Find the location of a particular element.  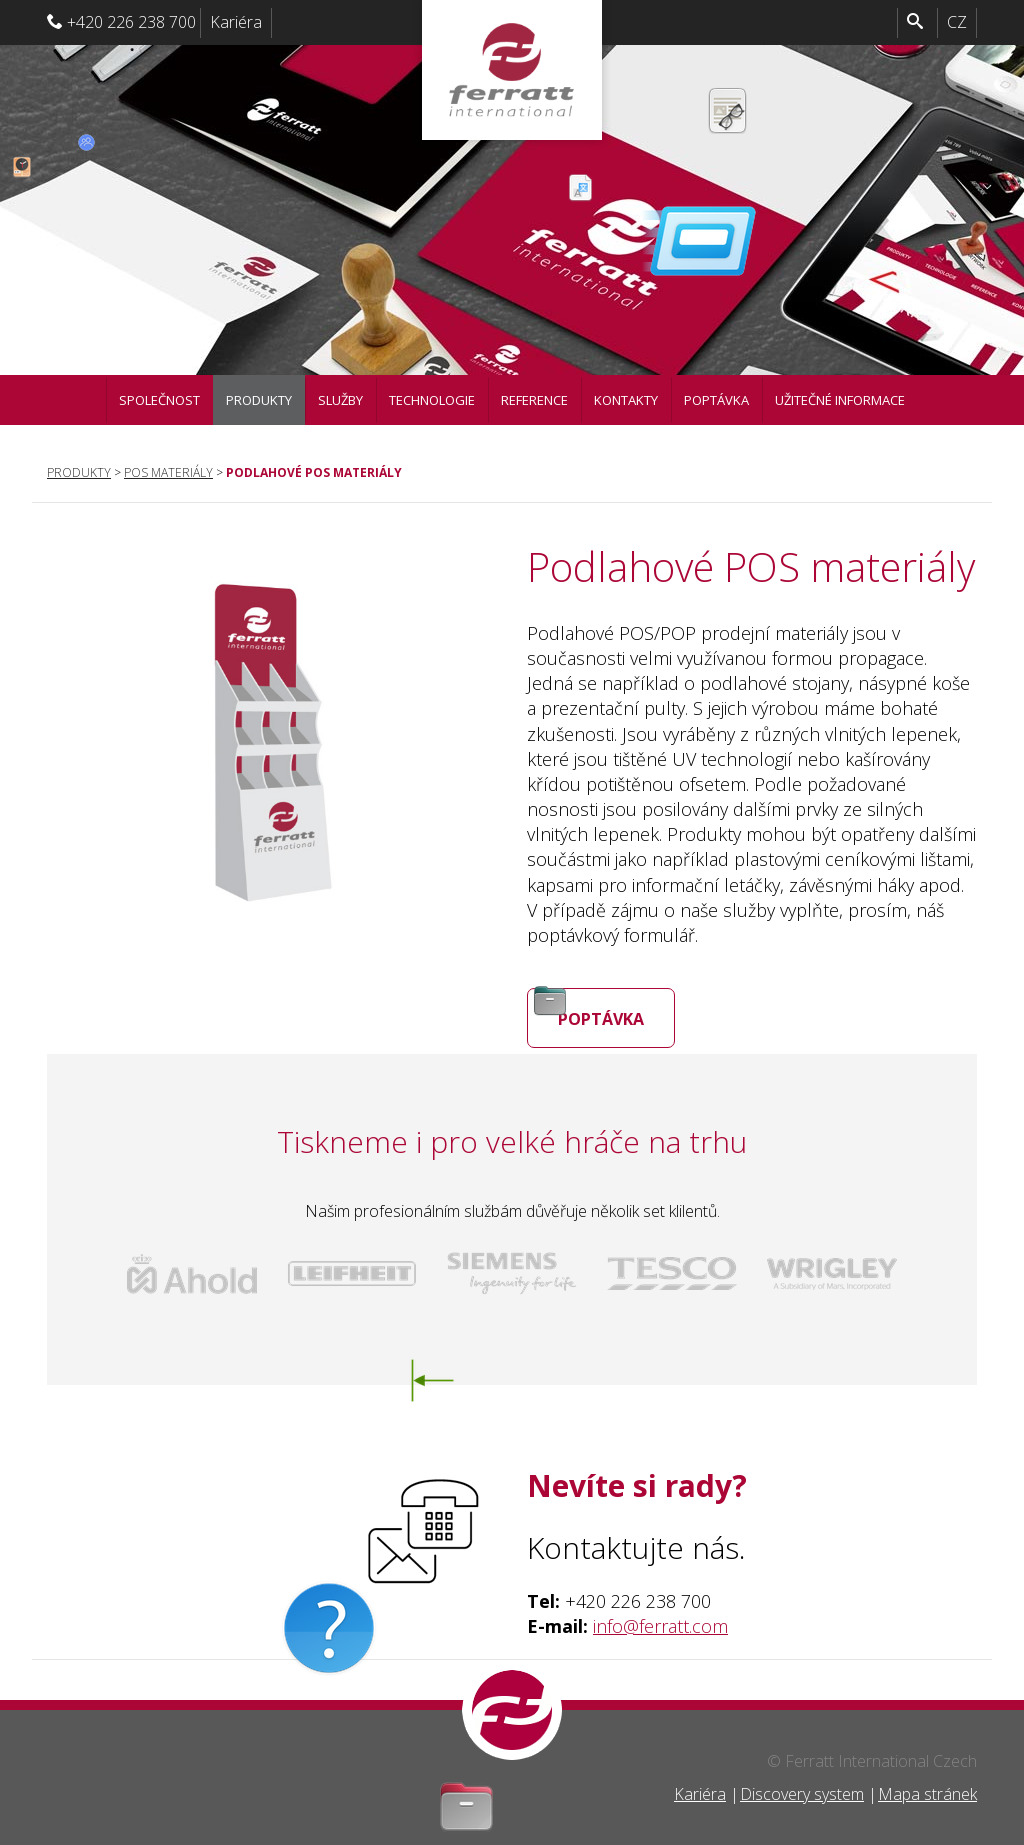

a gettext translation file for software localization is located at coordinates (580, 187).